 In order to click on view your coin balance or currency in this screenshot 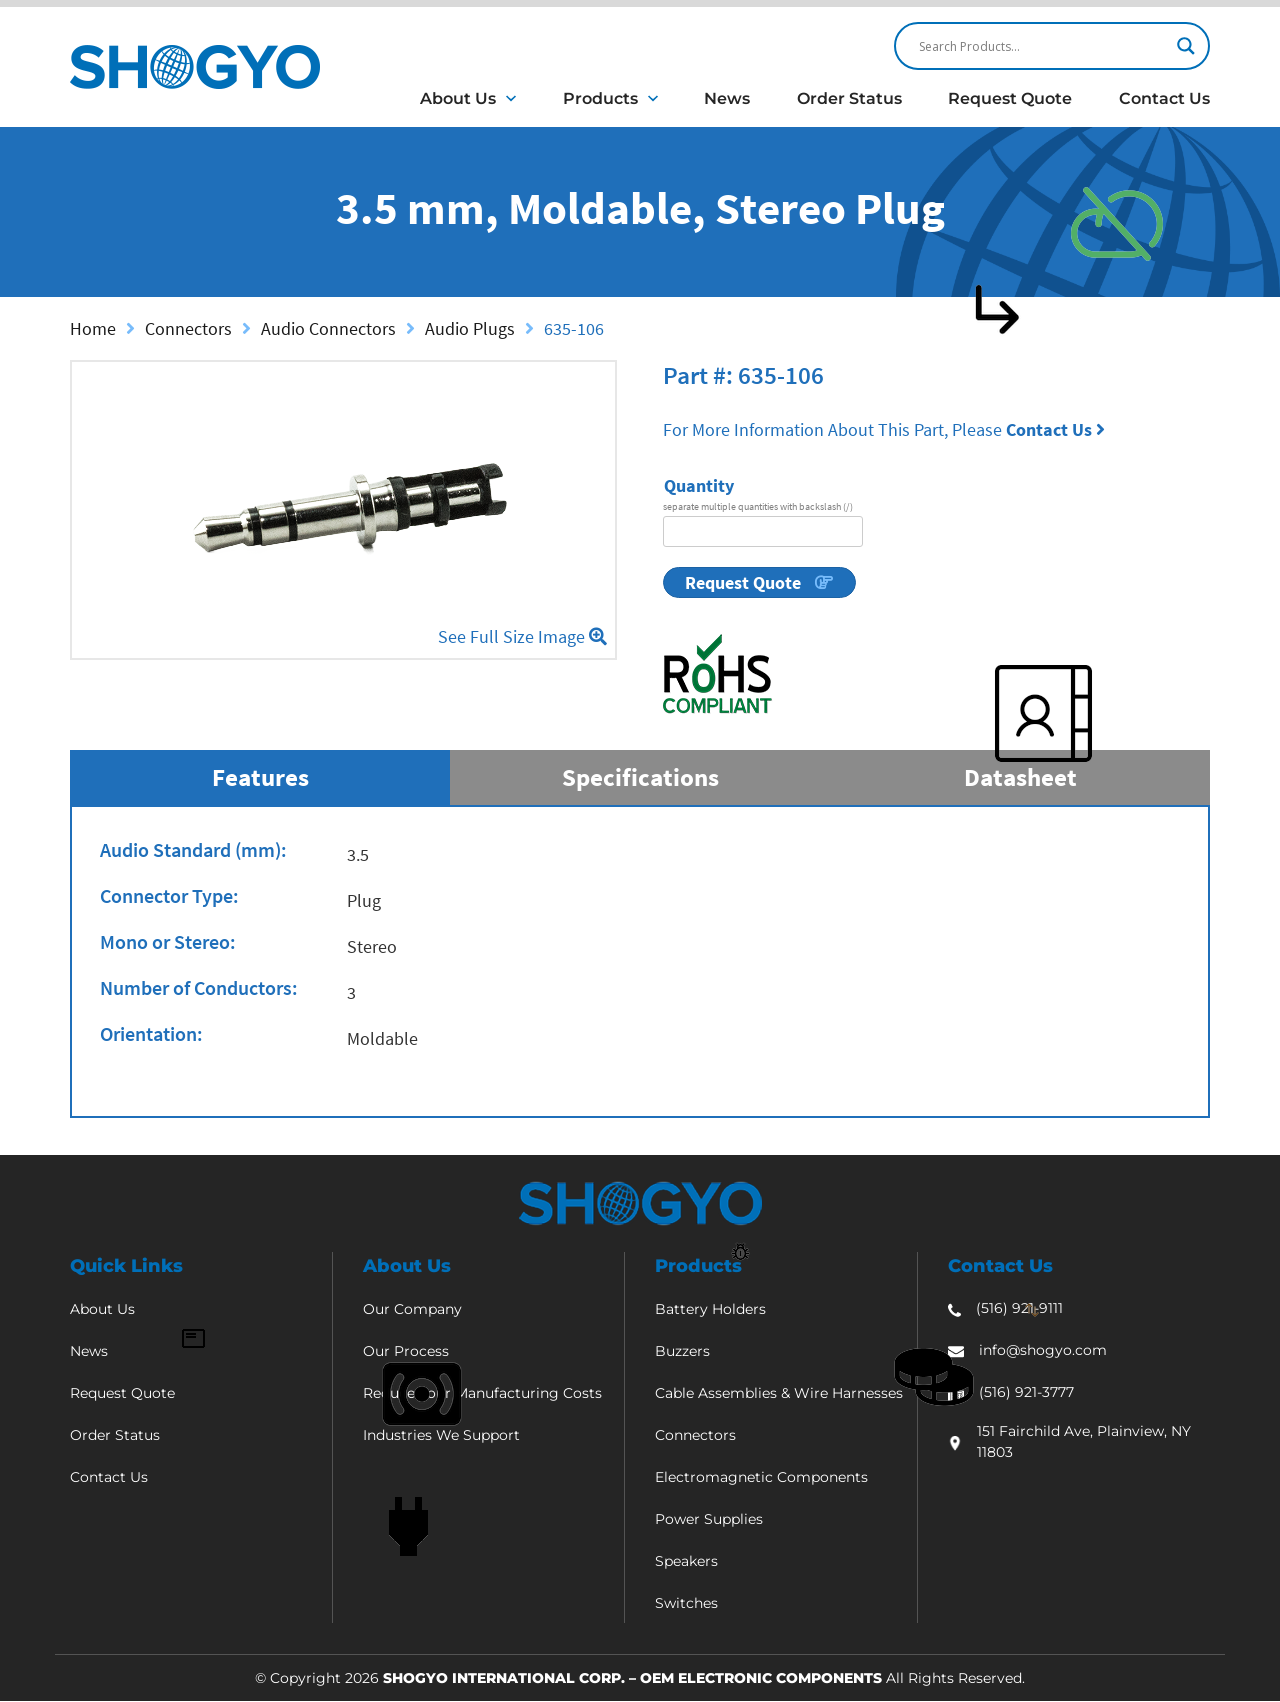, I will do `click(934, 1377)`.